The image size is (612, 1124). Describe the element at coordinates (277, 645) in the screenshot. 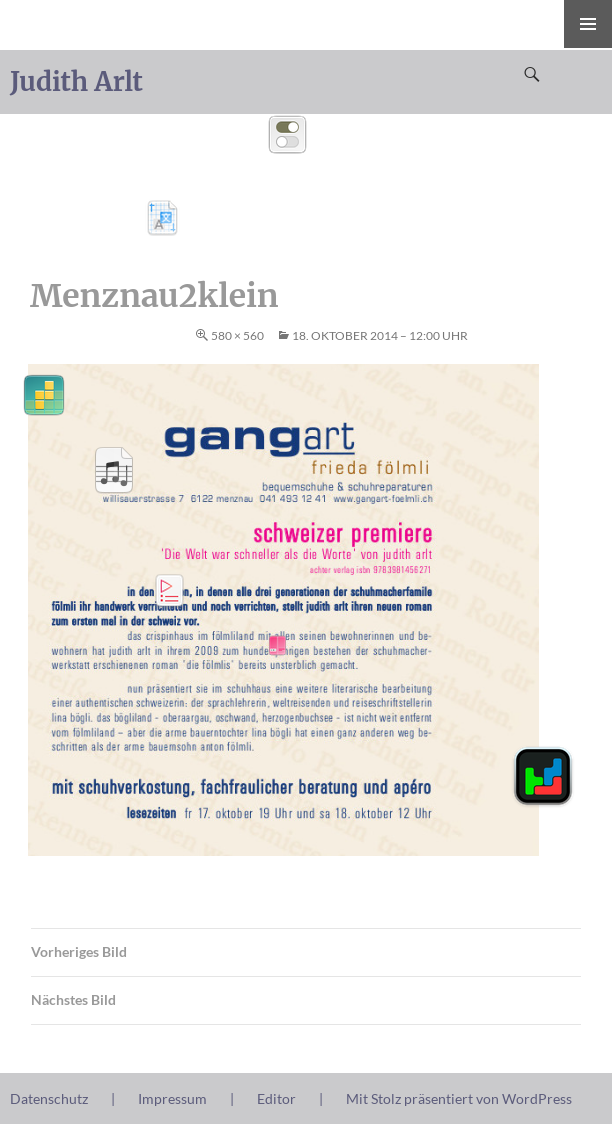

I see `a debian software package file` at that location.